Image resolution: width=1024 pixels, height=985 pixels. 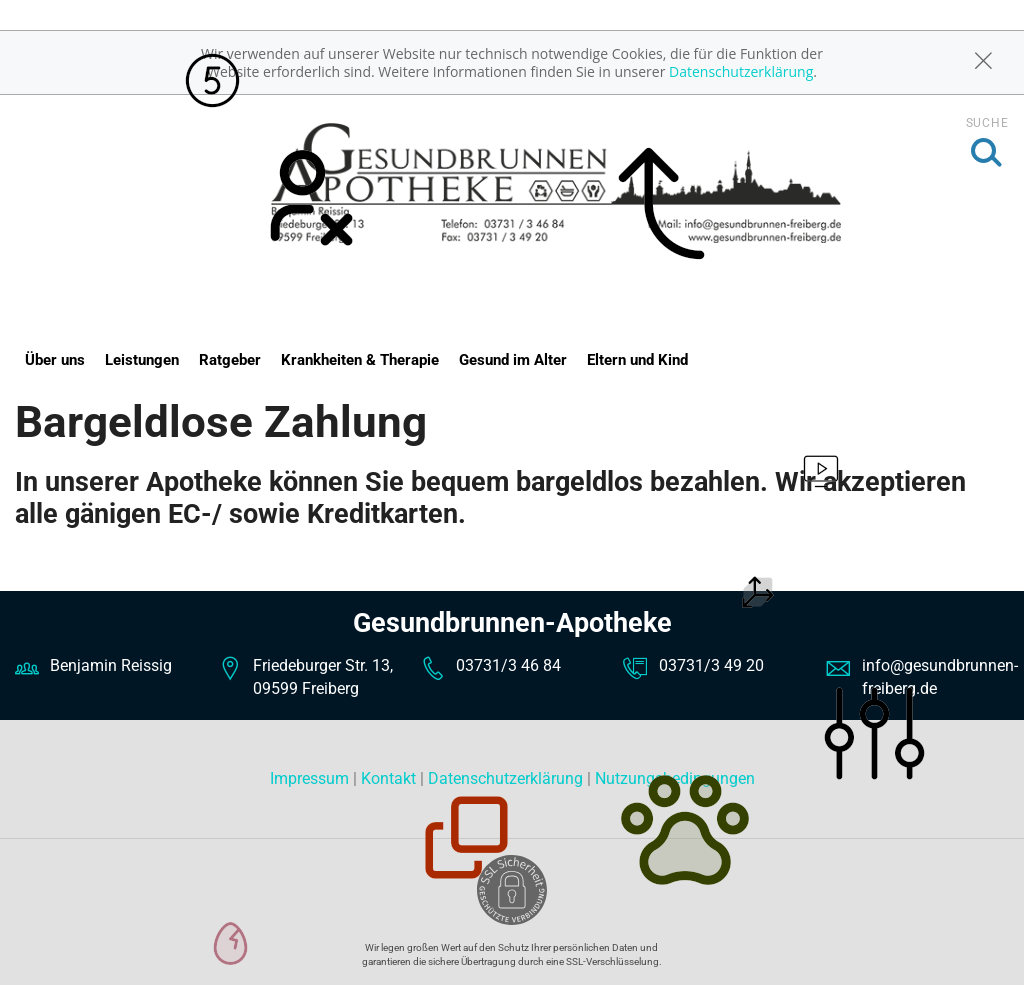 I want to click on duplicate or copy this item, so click(x=466, y=837).